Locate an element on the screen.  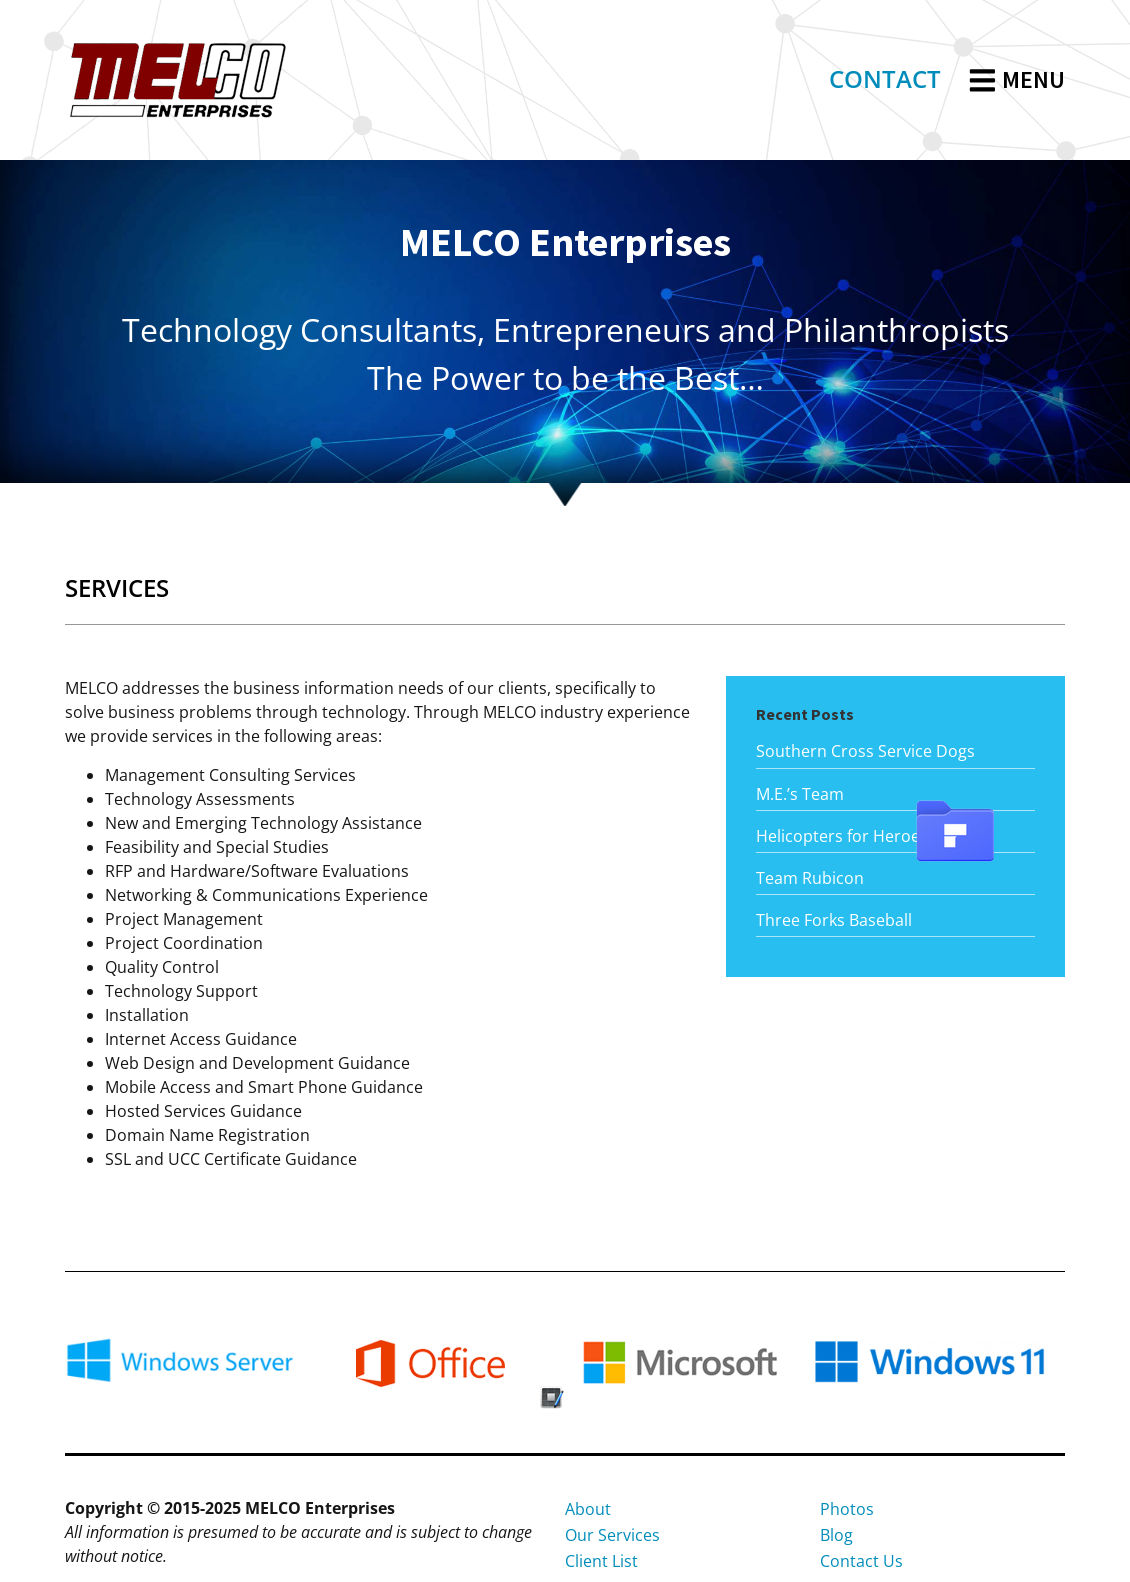
edit or customize assistive control panels is located at coordinates (552, 1397).